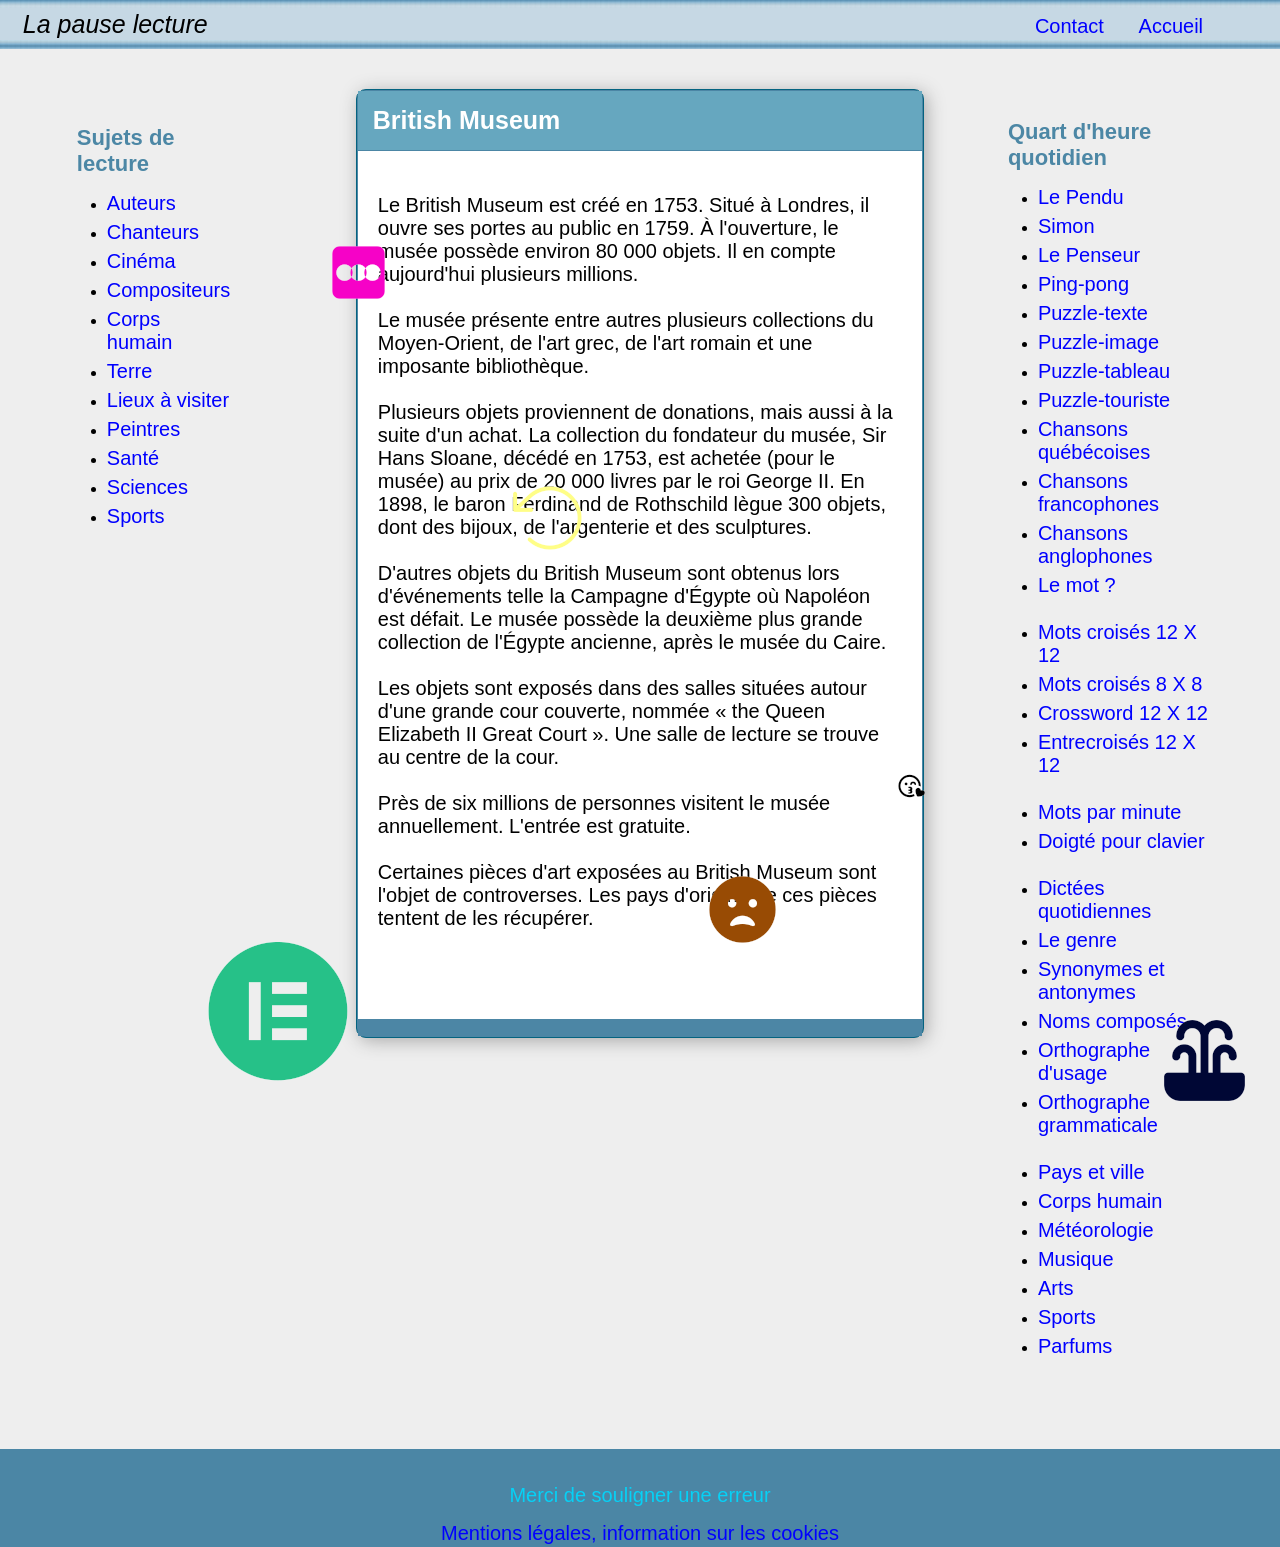 This screenshot has width=1280, height=1547. What do you see at coordinates (358, 272) in the screenshot?
I see `open the Letterboxd app` at bounding box center [358, 272].